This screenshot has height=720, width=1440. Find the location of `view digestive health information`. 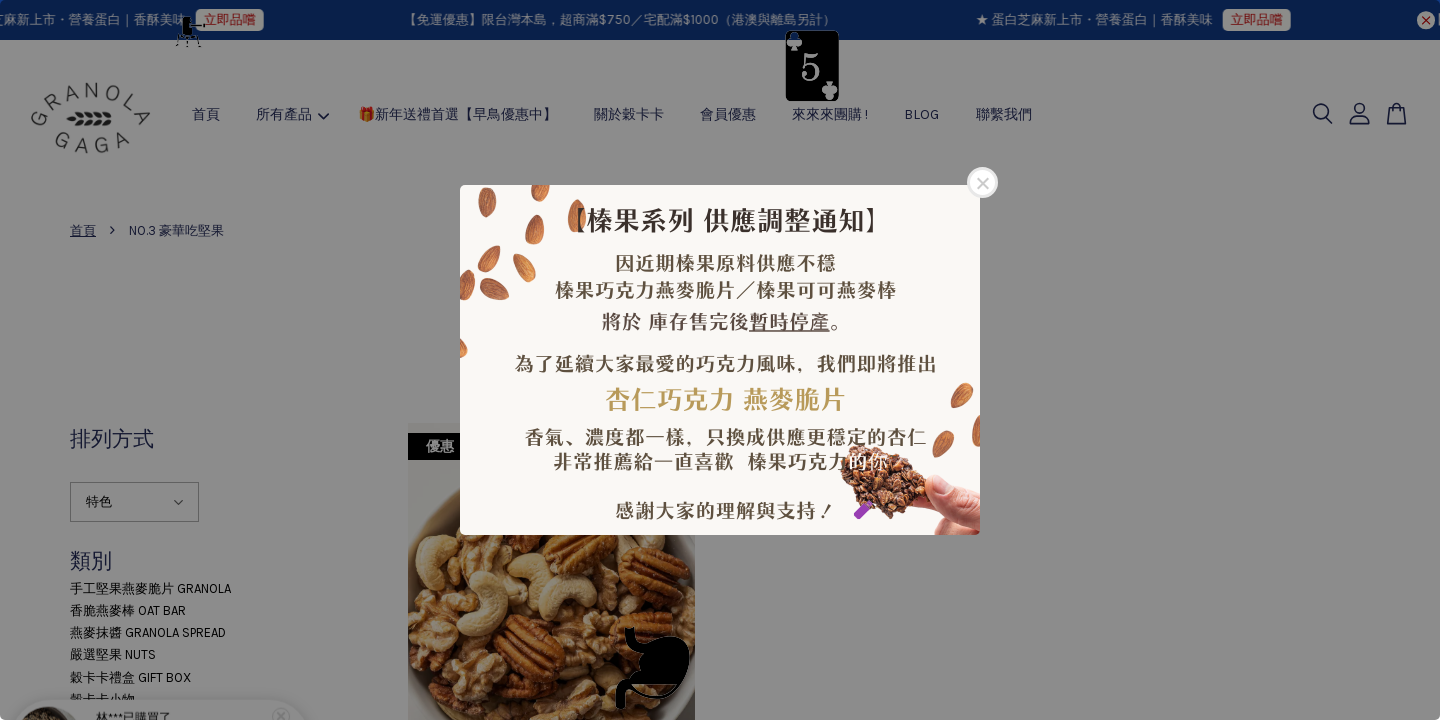

view digestive health information is located at coordinates (652, 667).